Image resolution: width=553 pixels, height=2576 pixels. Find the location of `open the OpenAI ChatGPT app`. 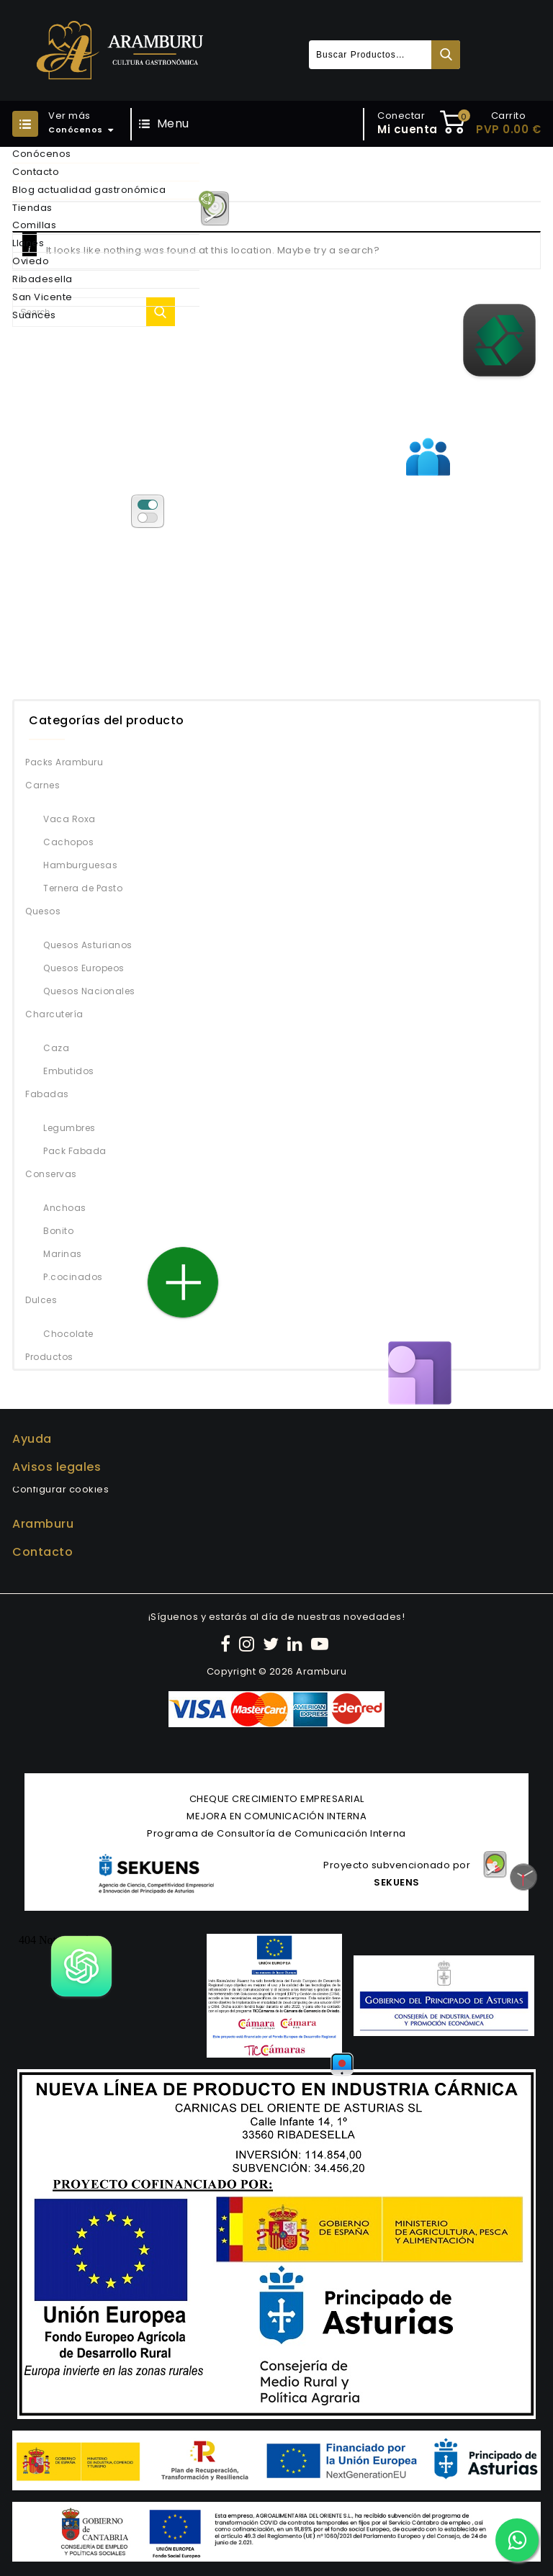

open the OpenAI ChatGPT app is located at coordinates (81, 1966).